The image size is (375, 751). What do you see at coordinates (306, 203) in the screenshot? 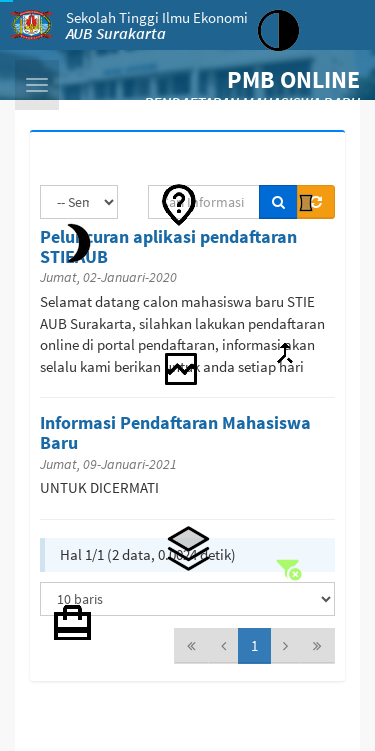
I see `switch to vertical panorama mode` at bounding box center [306, 203].